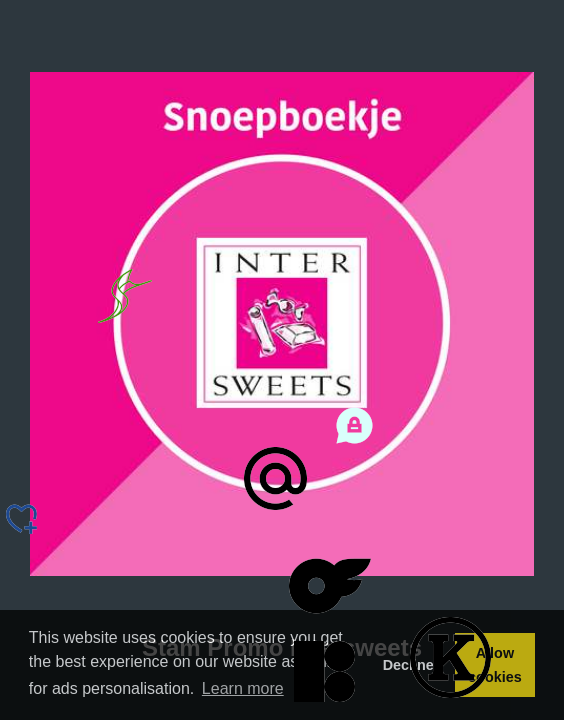 This screenshot has width=564, height=720. Describe the element at coordinates (330, 586) in the screenshot. I see `open the OnlyFans app` at that location.